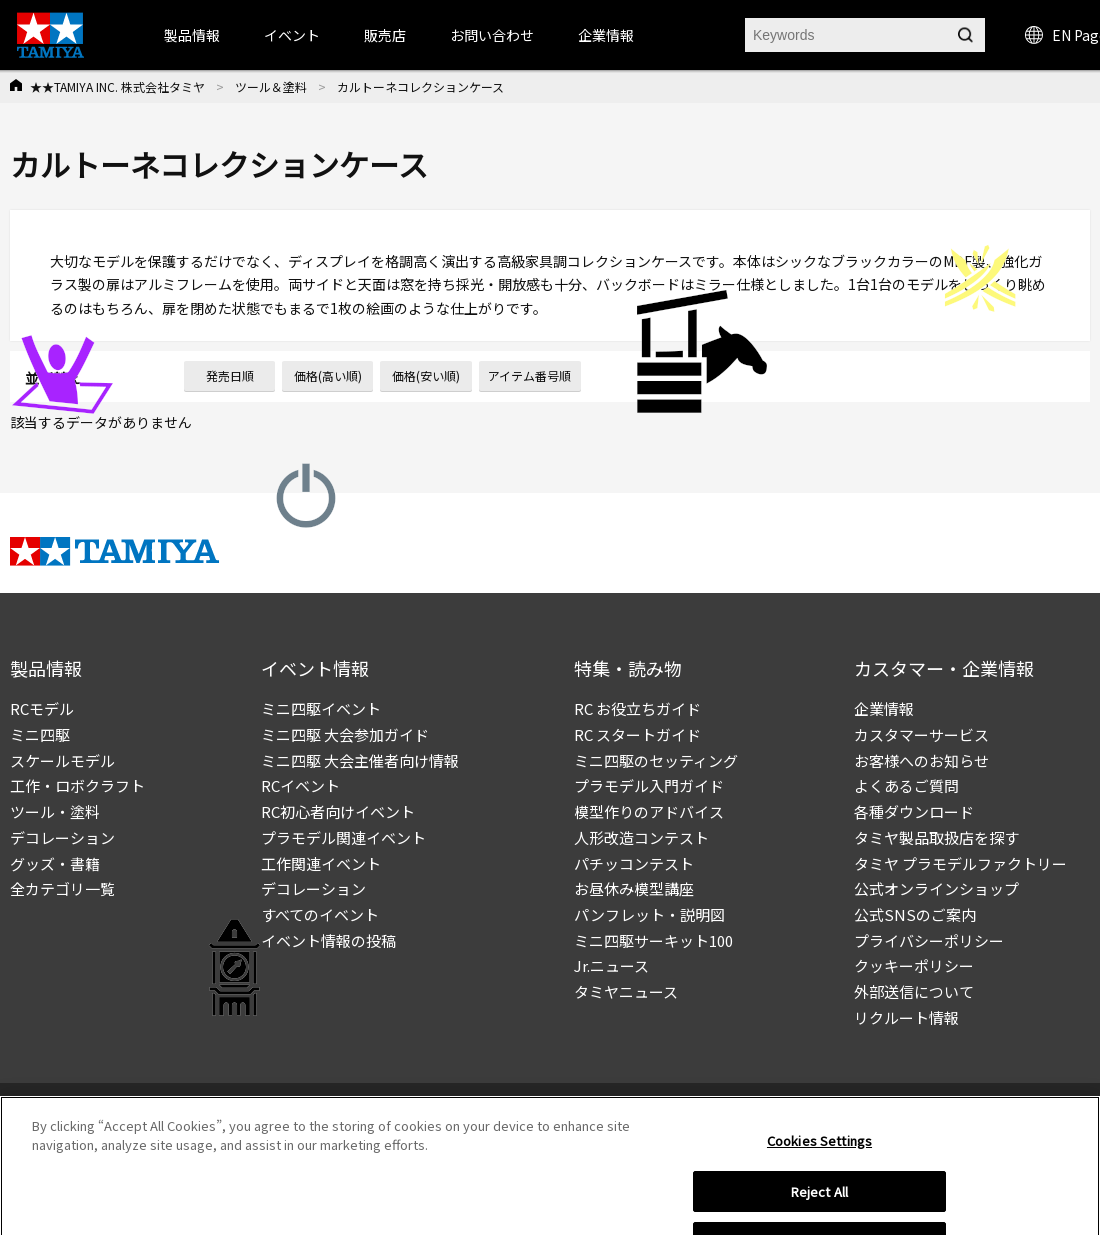 The image size is (1100, 1235). I want to click on turn device on or off, so click(306, 495).